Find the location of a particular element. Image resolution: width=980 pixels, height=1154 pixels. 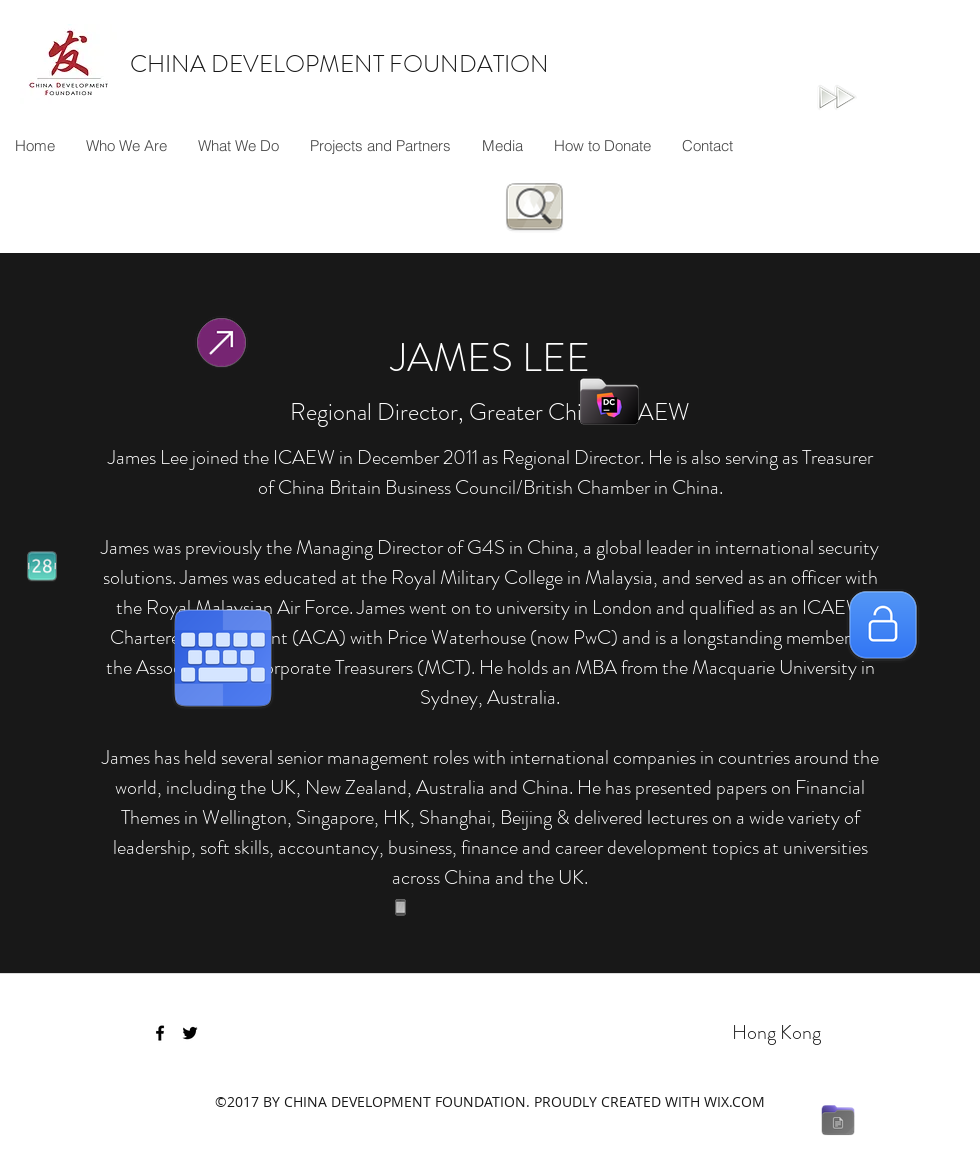

open gnome calendar app is located at coordinates (42, 566).